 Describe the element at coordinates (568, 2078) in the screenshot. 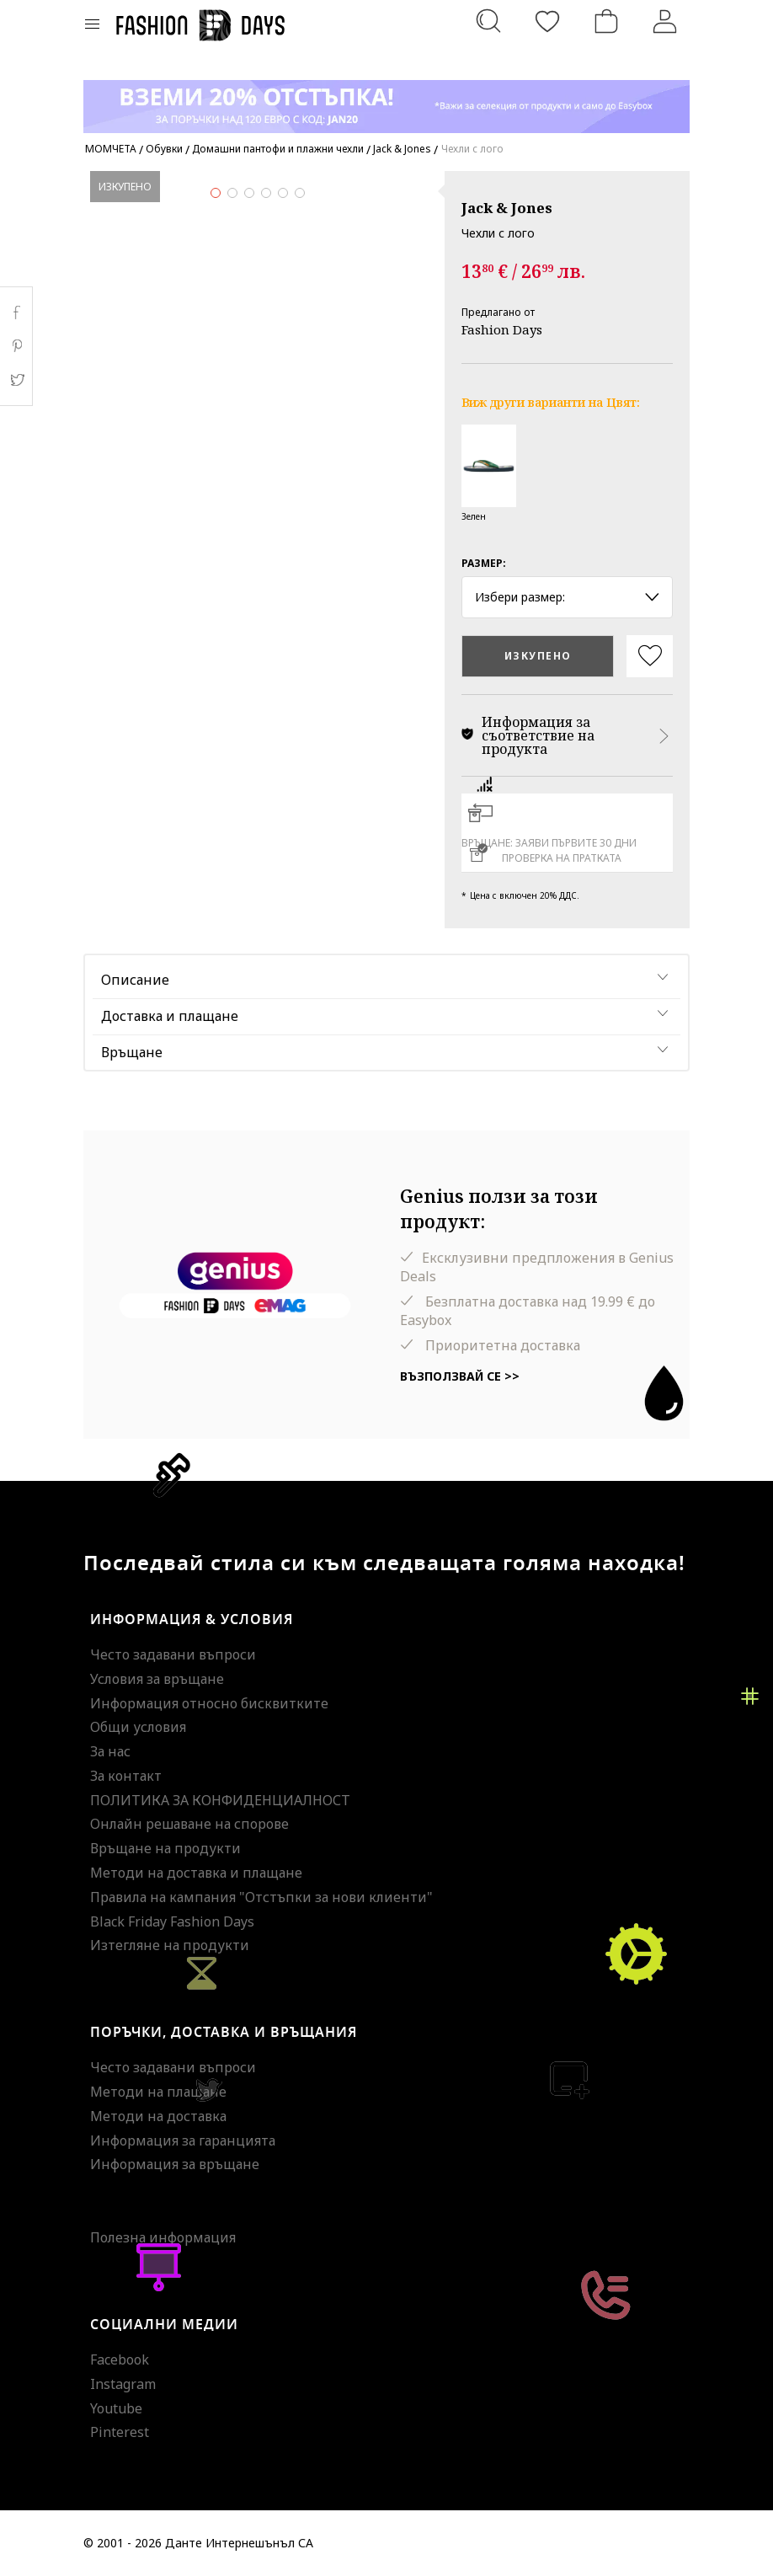

I see `add a new iPad or tablet device` at that location.